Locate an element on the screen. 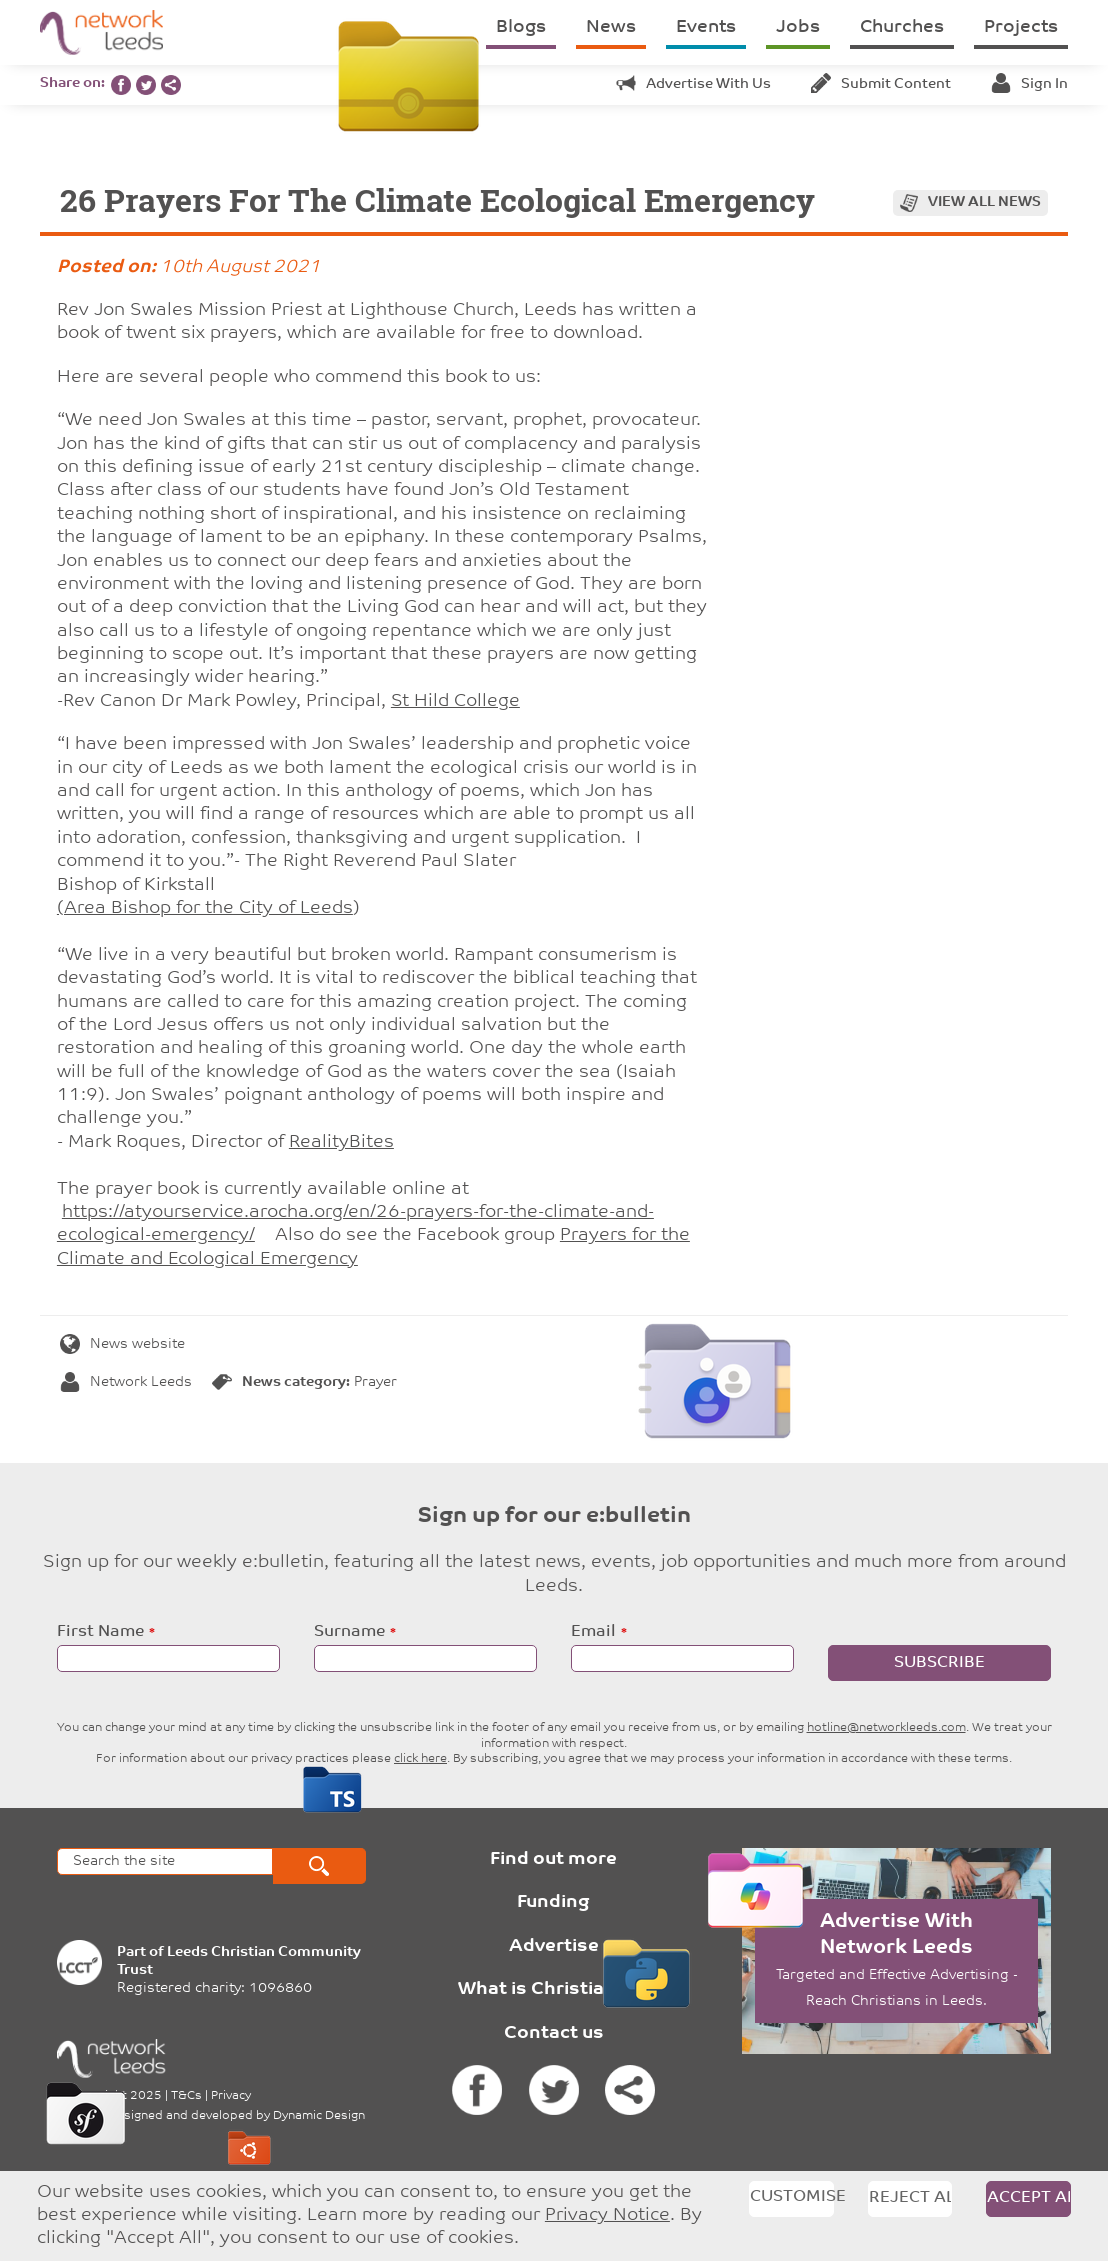 This screenshot has width=1108, height=2261. open folder containing microsoft copilot 365 files is located at coordinates (755, 1893).